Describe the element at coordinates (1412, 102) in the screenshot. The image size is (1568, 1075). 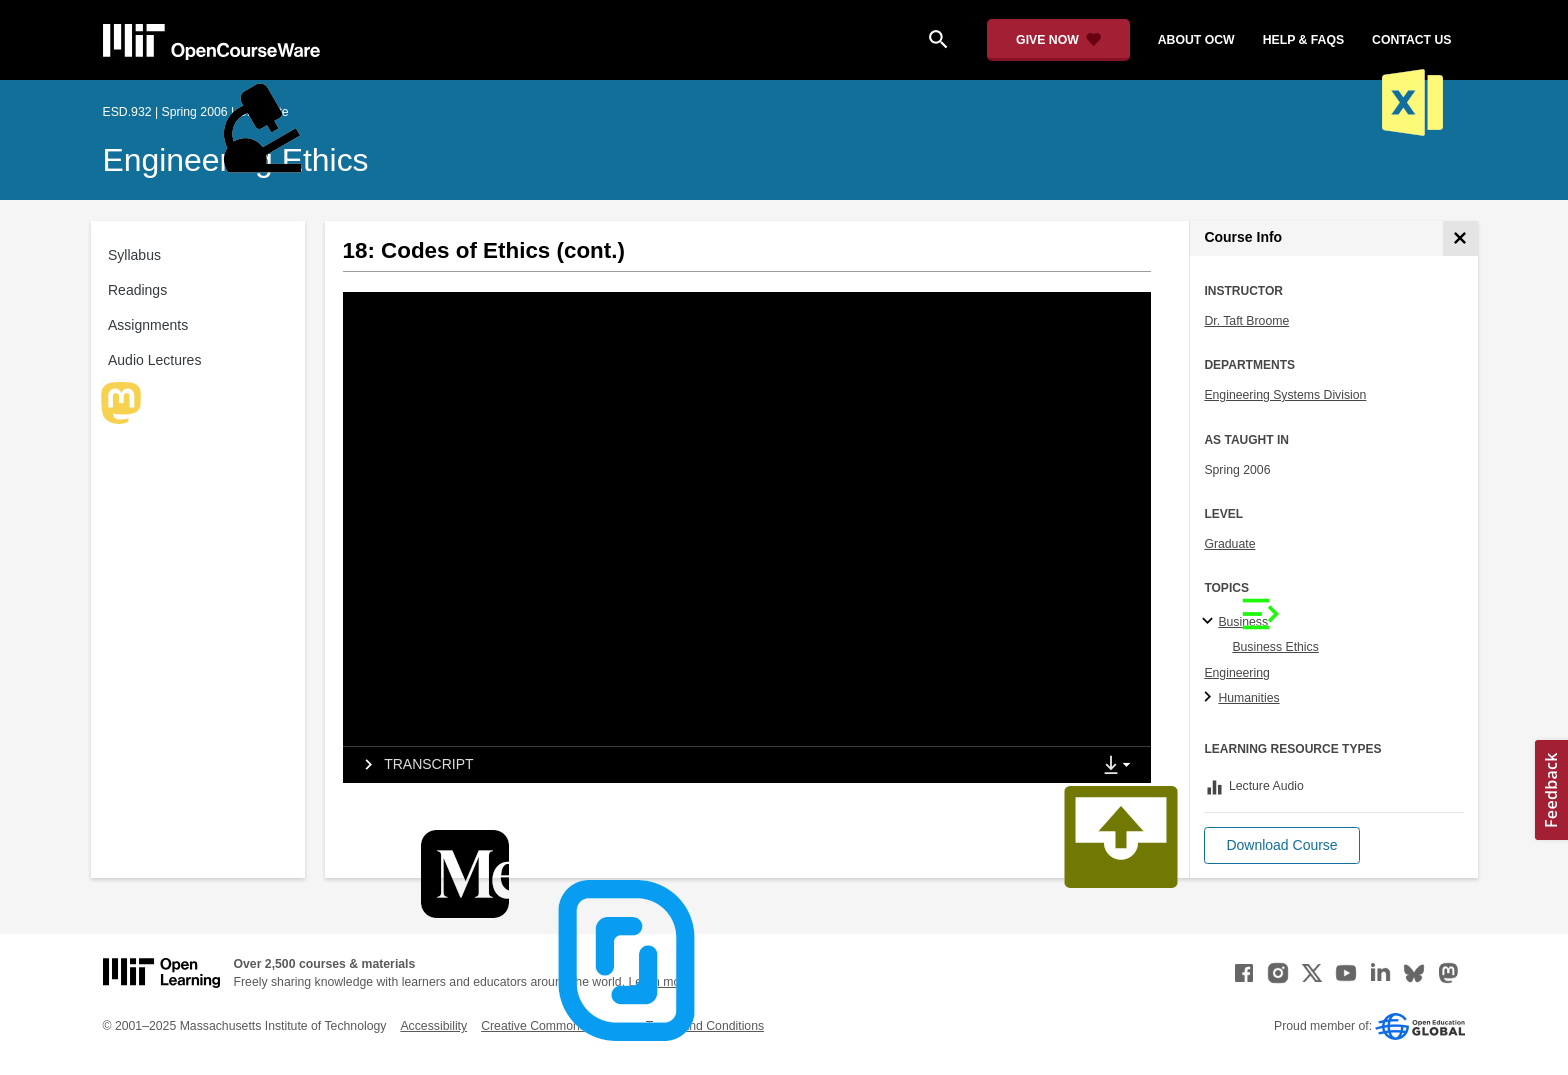
I see `open or view an Excel spreadsheet file` at that location.